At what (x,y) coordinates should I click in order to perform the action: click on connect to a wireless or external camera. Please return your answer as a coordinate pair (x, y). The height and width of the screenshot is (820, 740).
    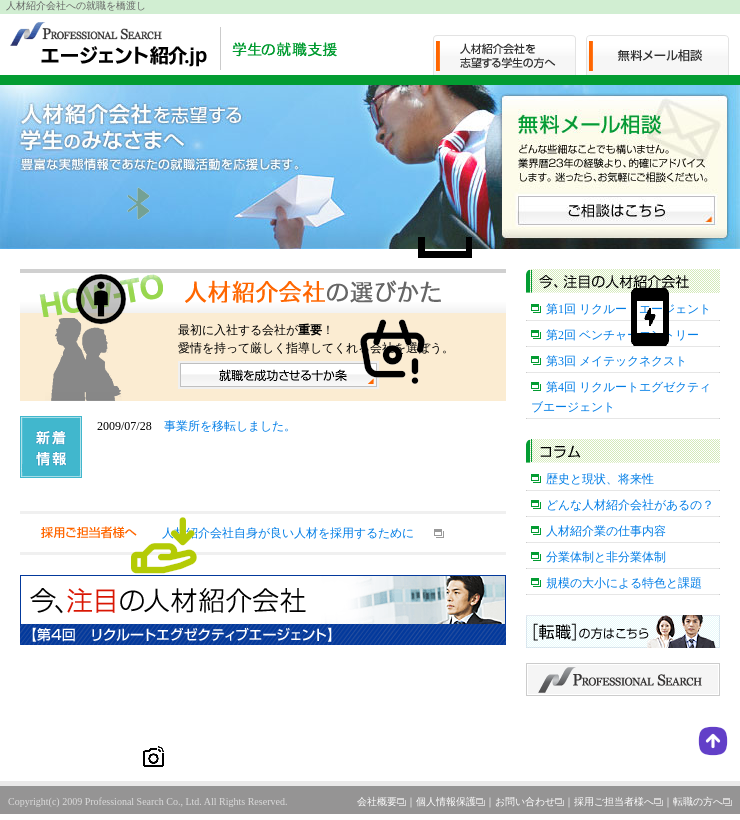
    Looking at the image, I should click on (153, 756).